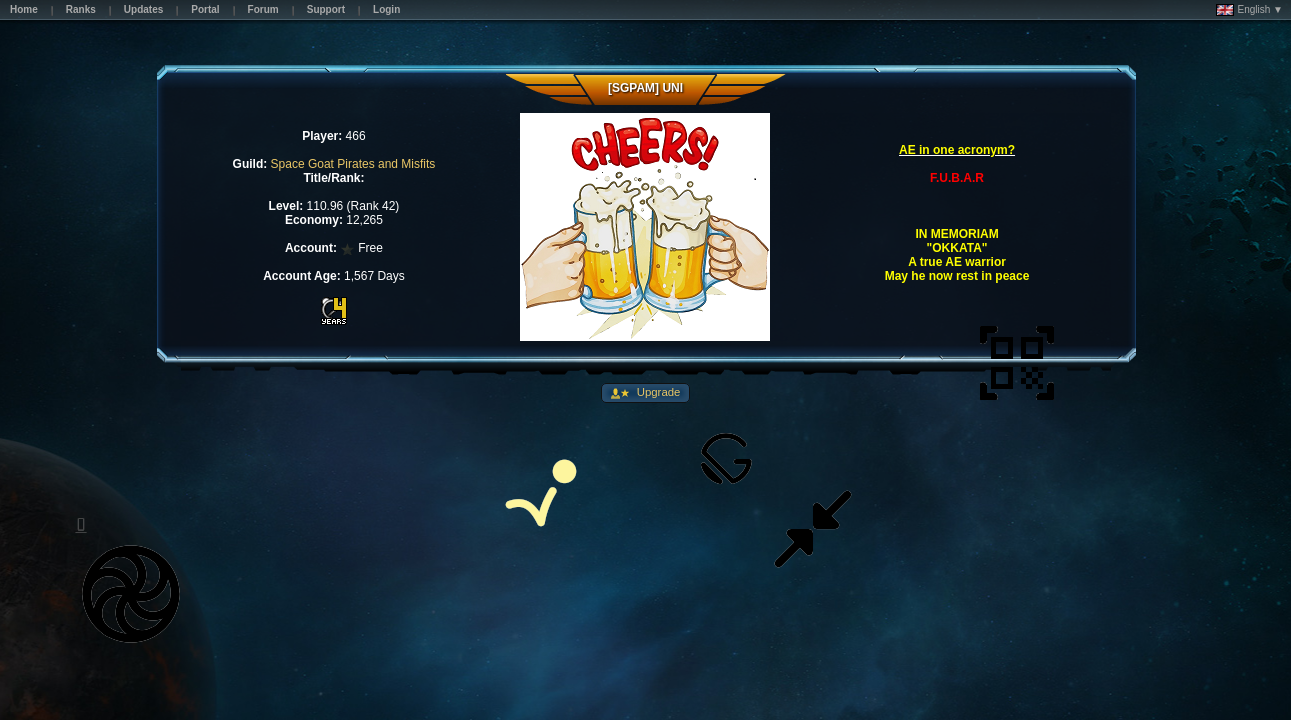 The height and width of the screenshot is (720, 1291). I want to click on indicates a bounce or rebound animation to the right, so click(541, 491).